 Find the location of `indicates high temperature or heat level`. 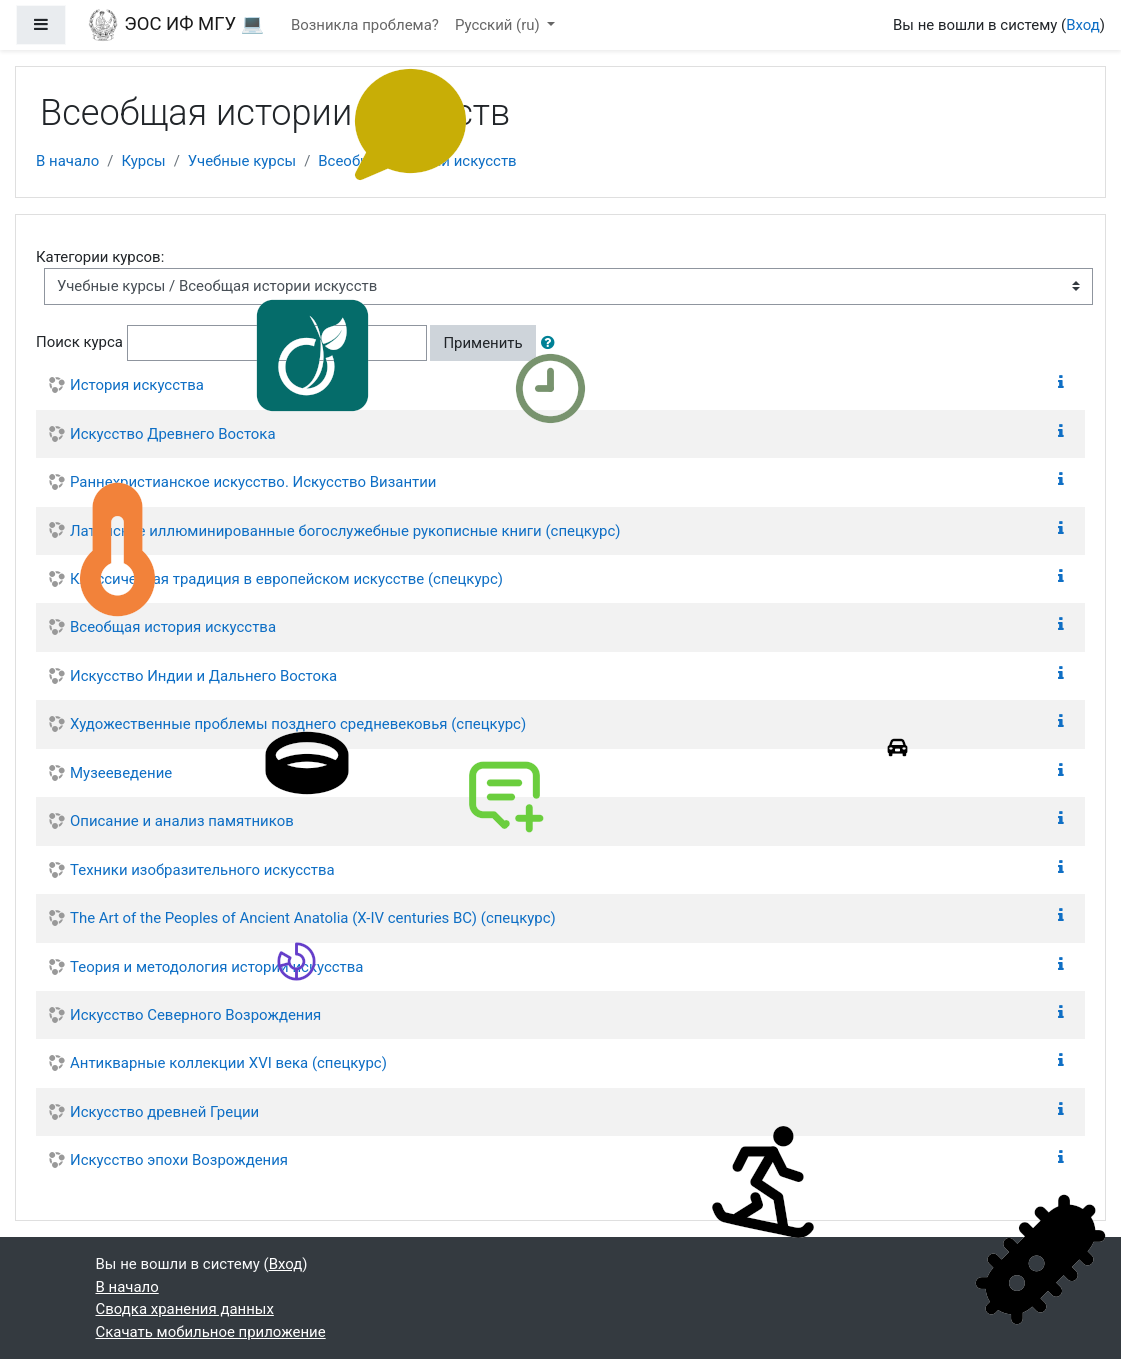

indicates high temperature or heat level is located at coordinates (117, 549).